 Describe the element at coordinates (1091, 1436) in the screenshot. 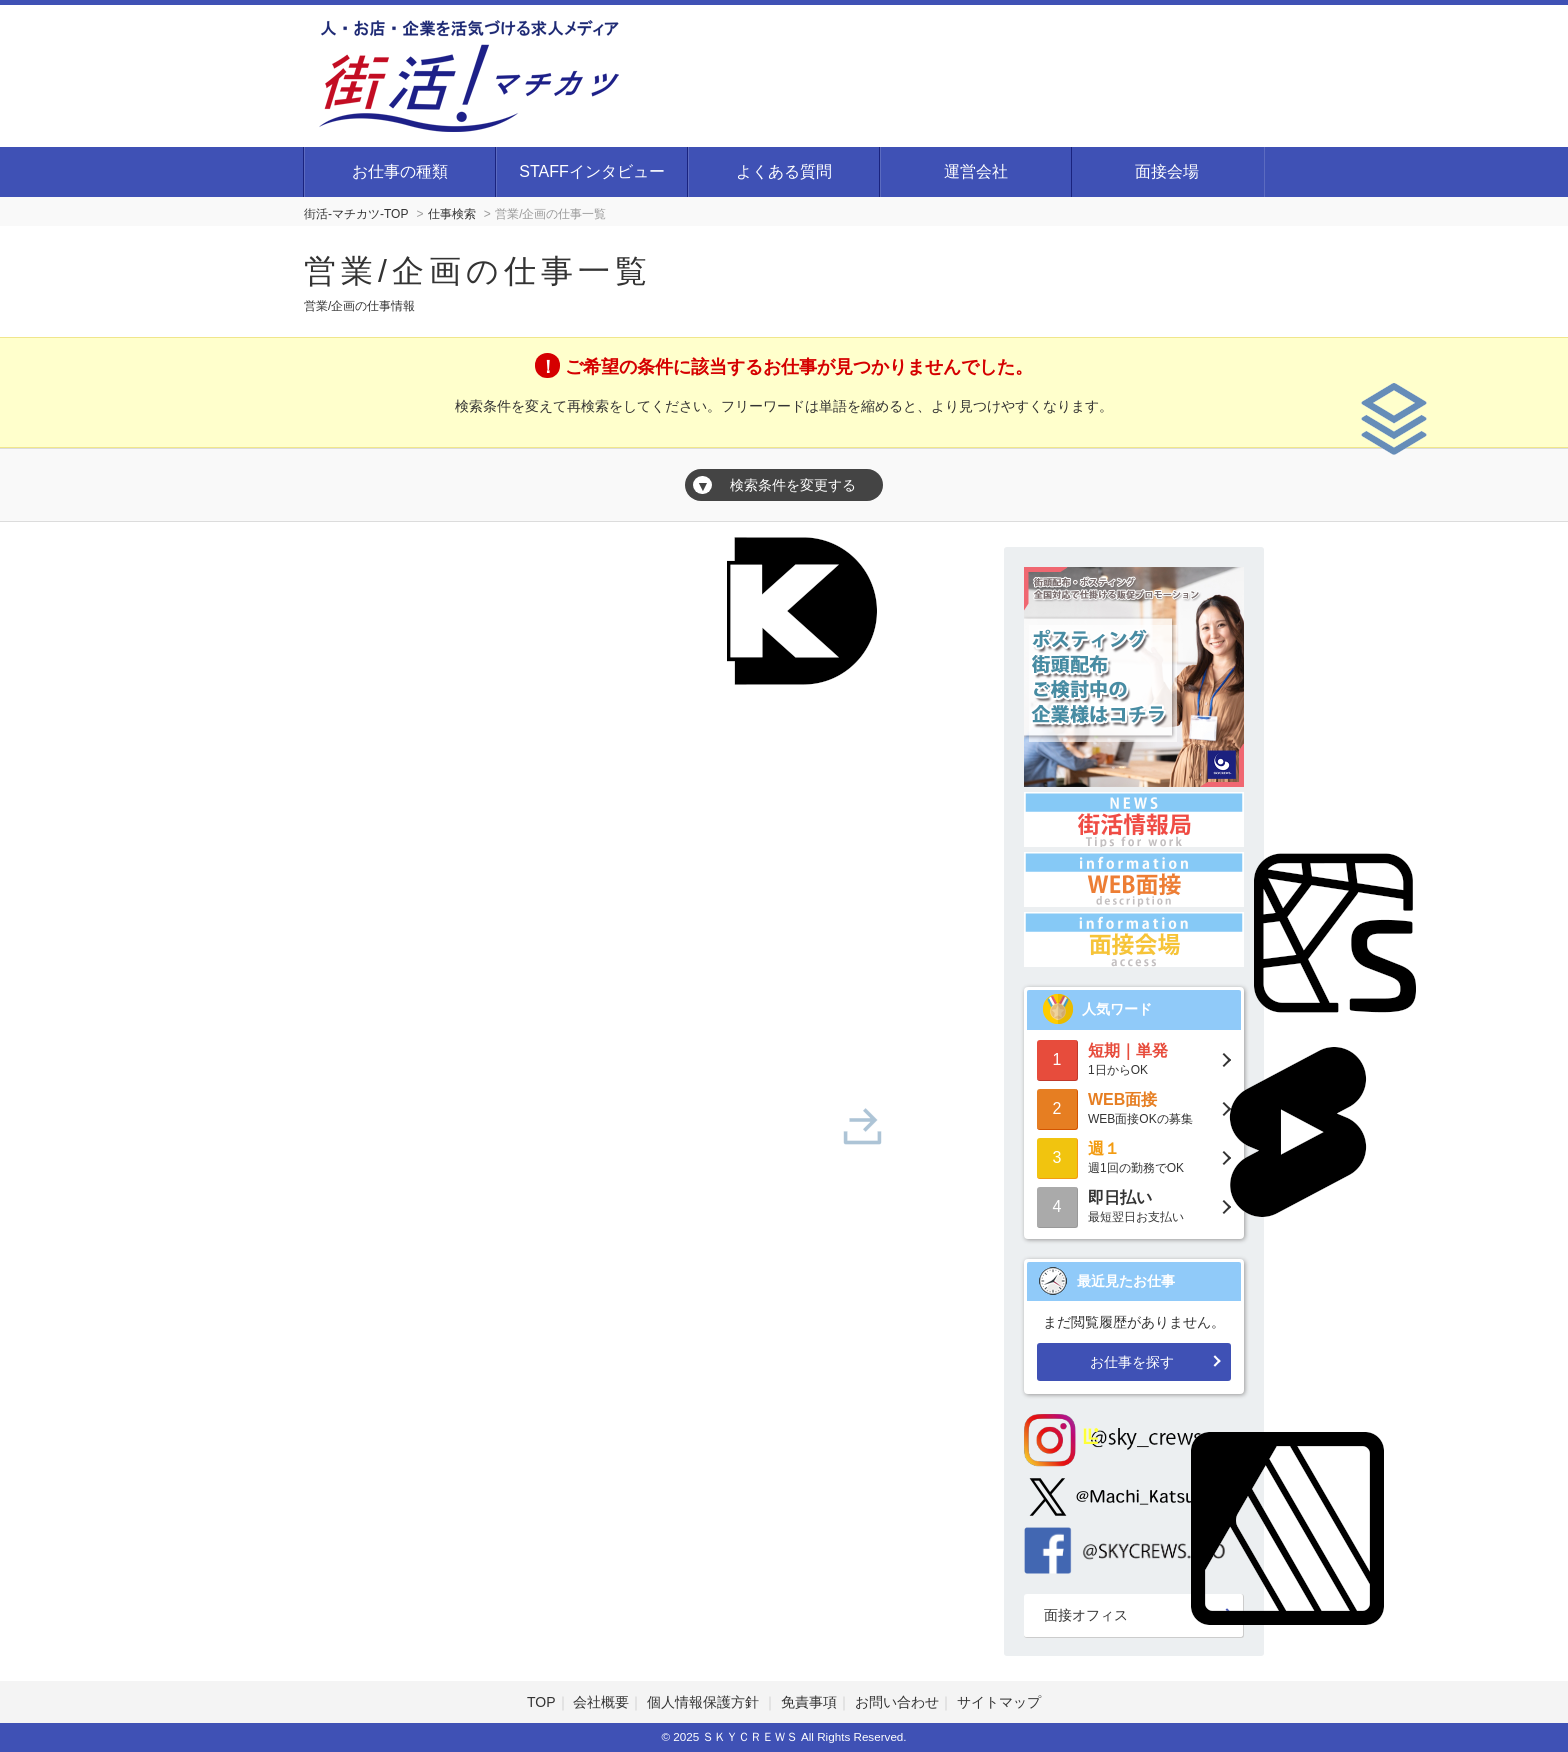

I see `linksys brand logo` at that location.